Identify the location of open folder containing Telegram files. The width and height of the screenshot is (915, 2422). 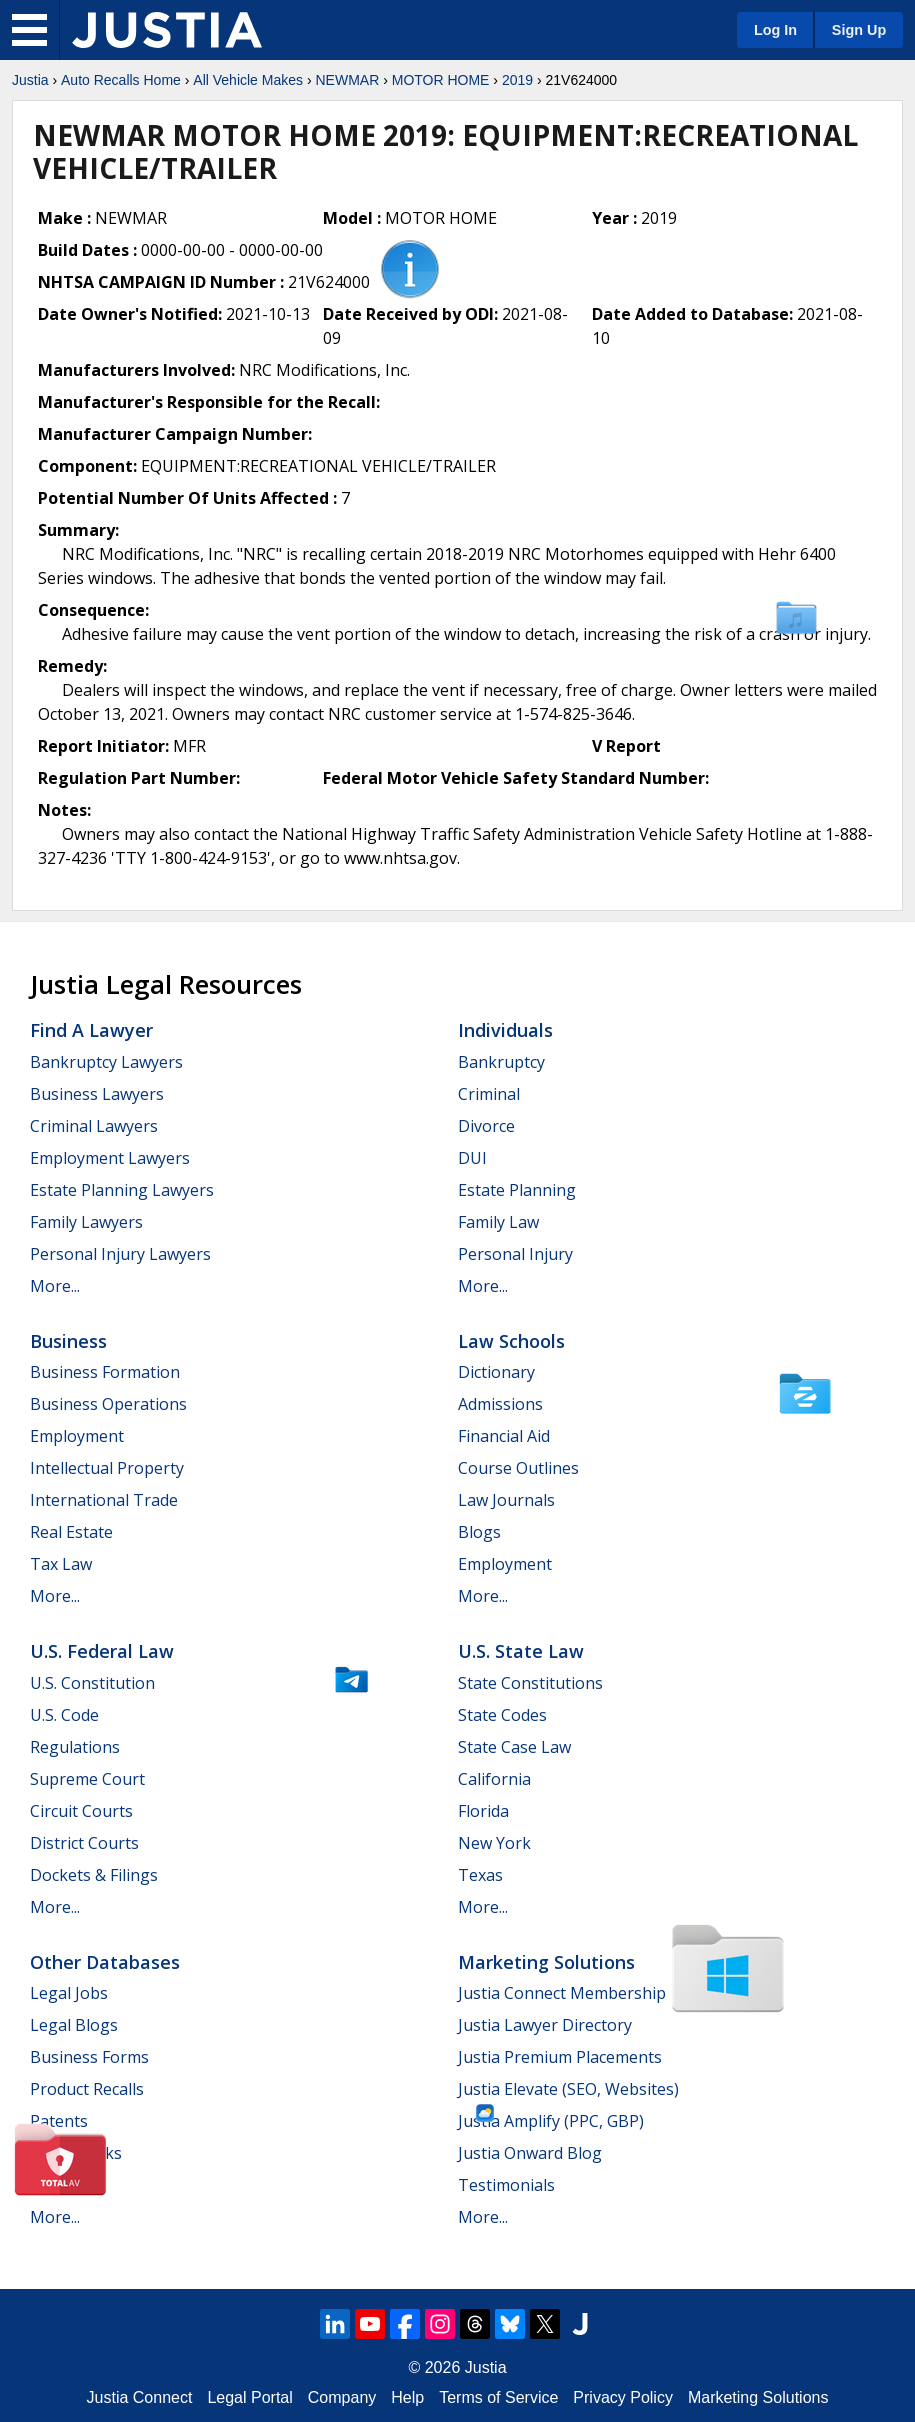
(351, 1680).